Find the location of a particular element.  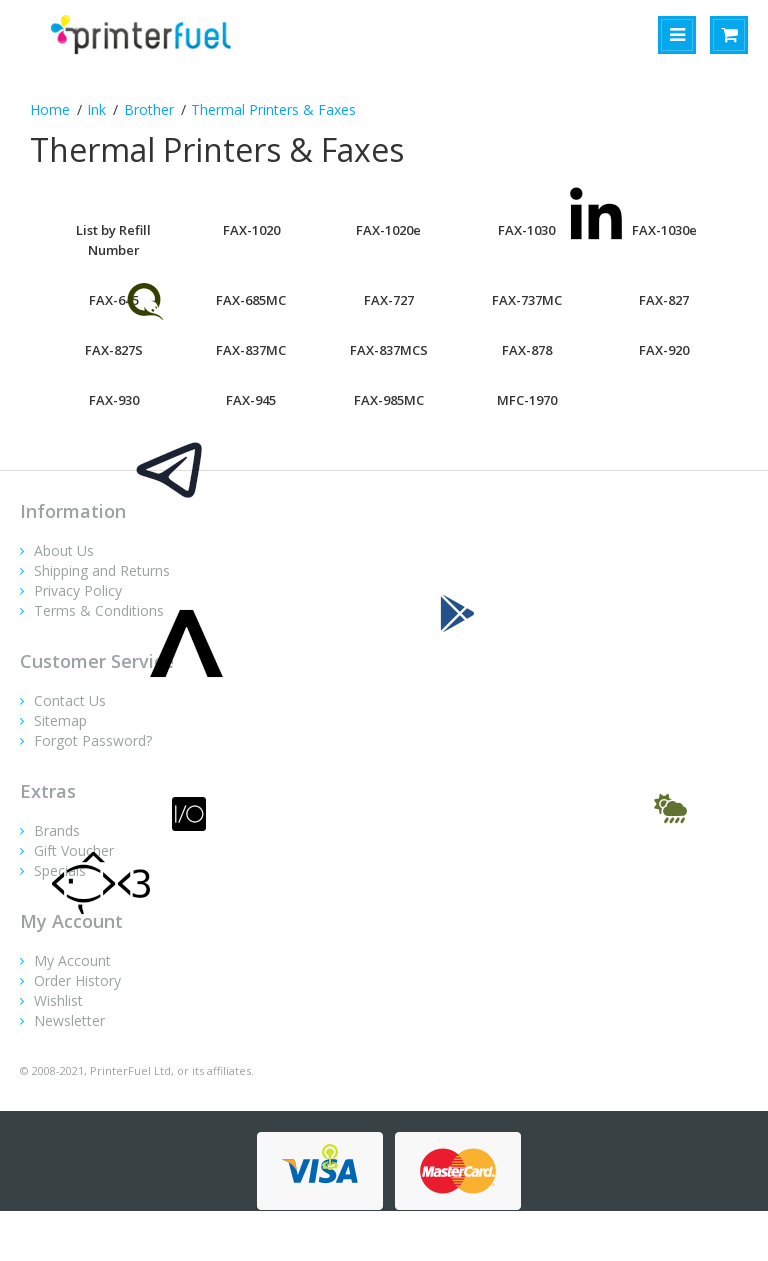

open telegram messaging app is located at coordinates (174, 467).